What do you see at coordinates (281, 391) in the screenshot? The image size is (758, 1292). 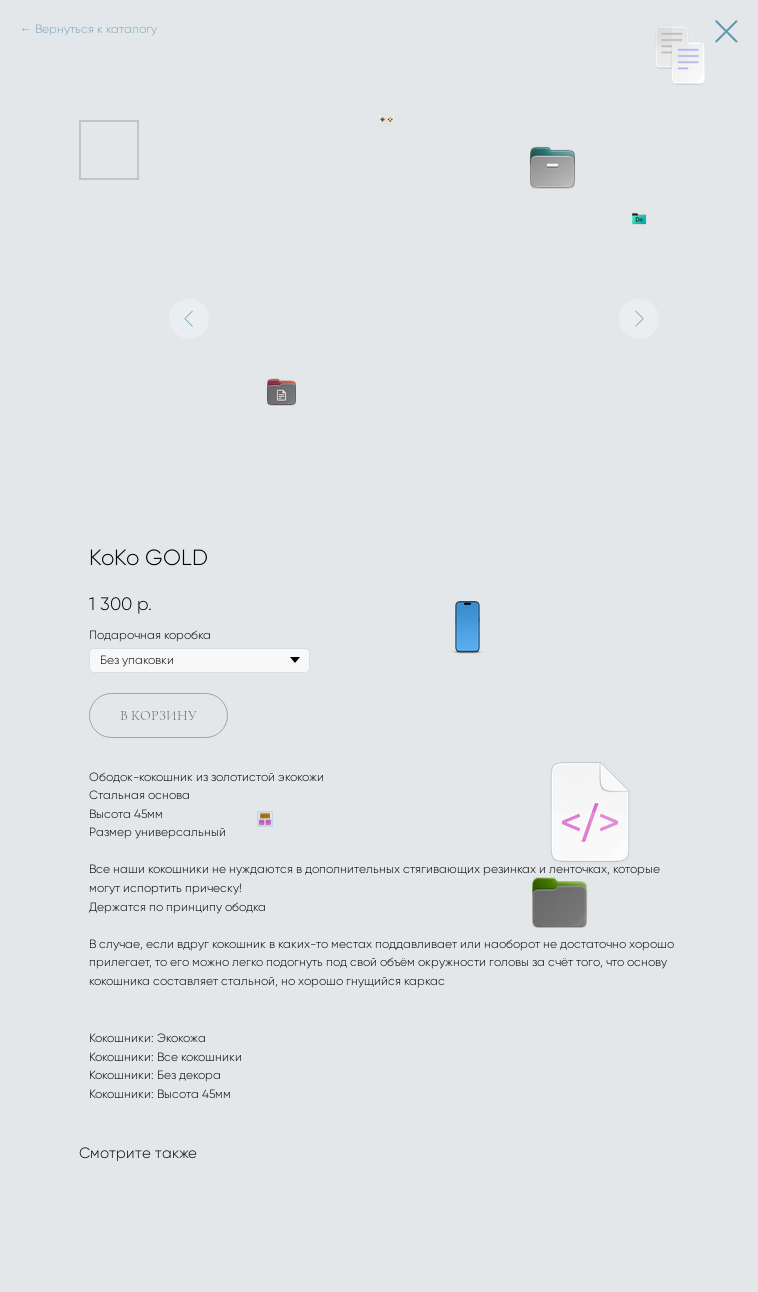 I see `open your documents folder` at bounding box center [281, 391].